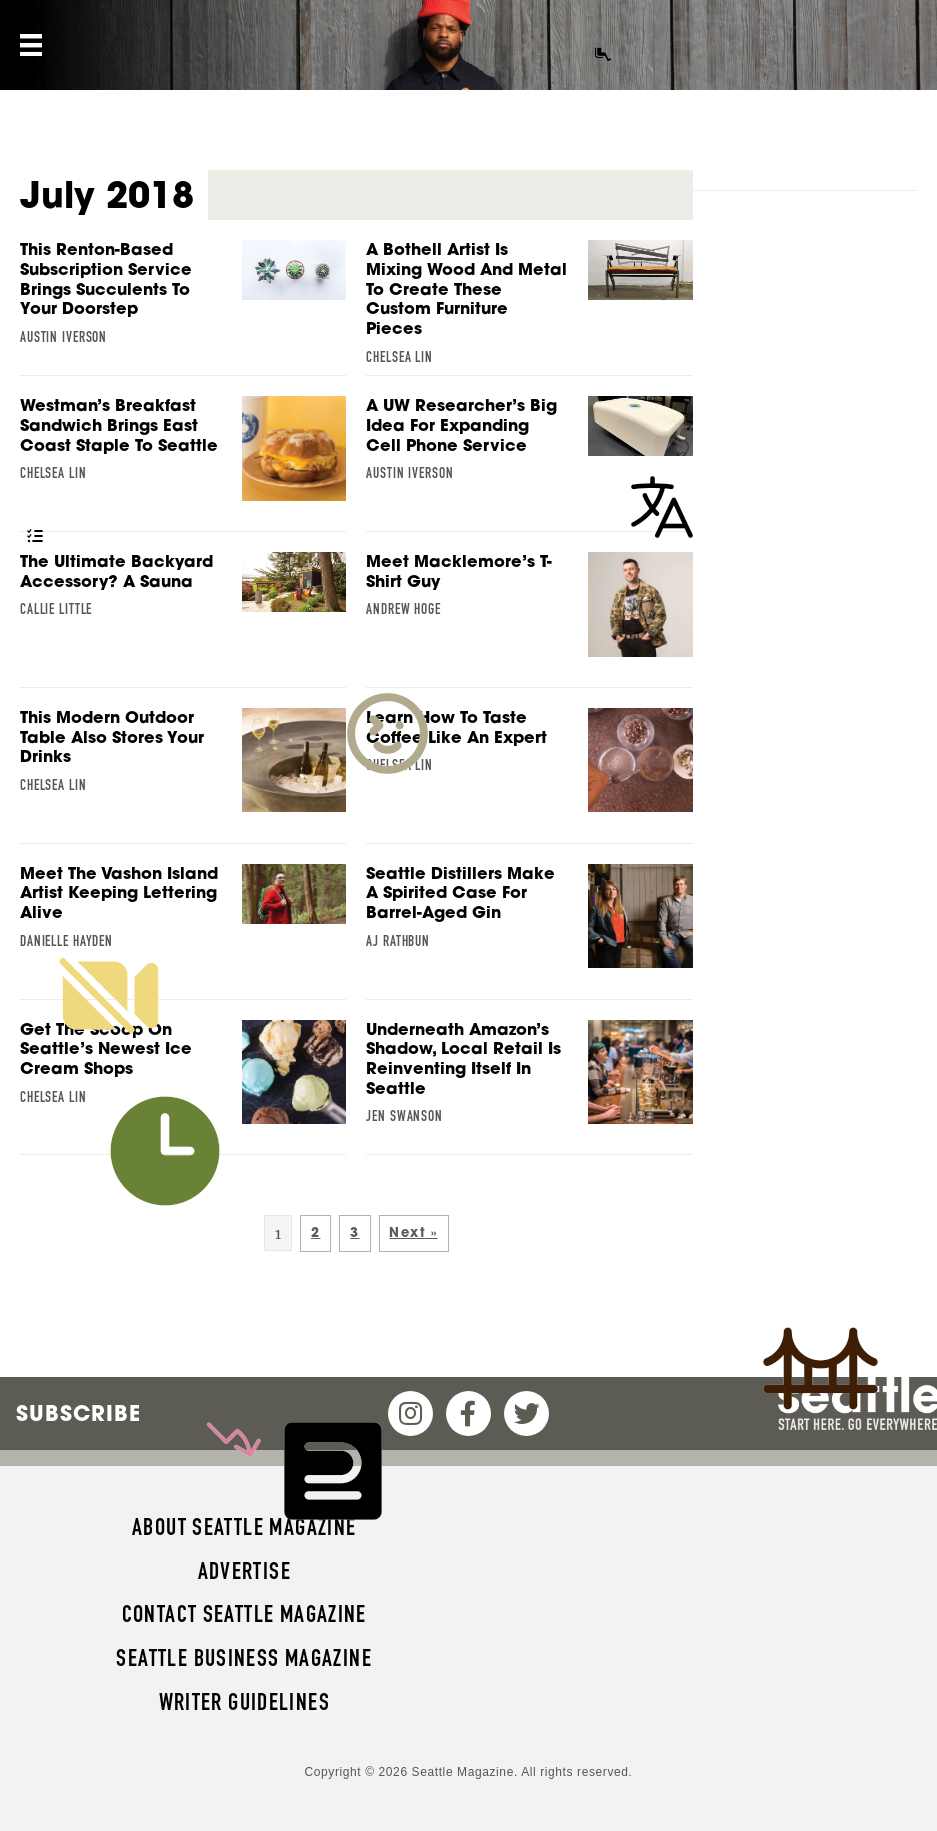 The height and width of the screenshot is (1831, 937). What do you see at coordinates (602, 54) in the screenshot?
I see `select extra legroom seating option` at bounding box center [602, 54].